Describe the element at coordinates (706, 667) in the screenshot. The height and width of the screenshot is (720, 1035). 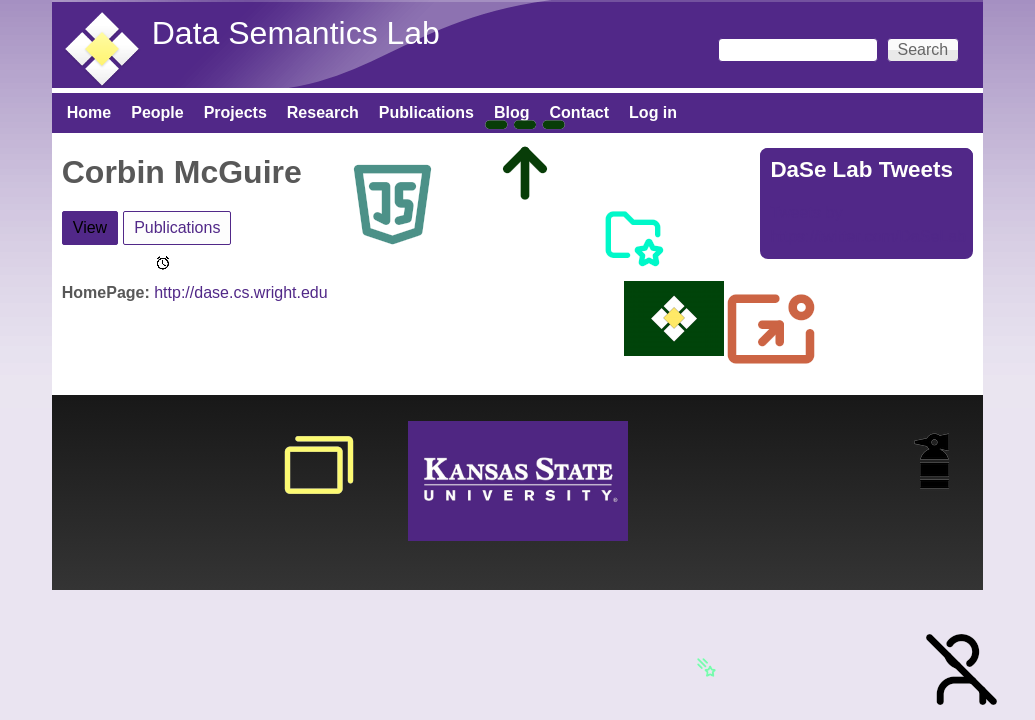
I see `indicates a trending or rising item` at that location.